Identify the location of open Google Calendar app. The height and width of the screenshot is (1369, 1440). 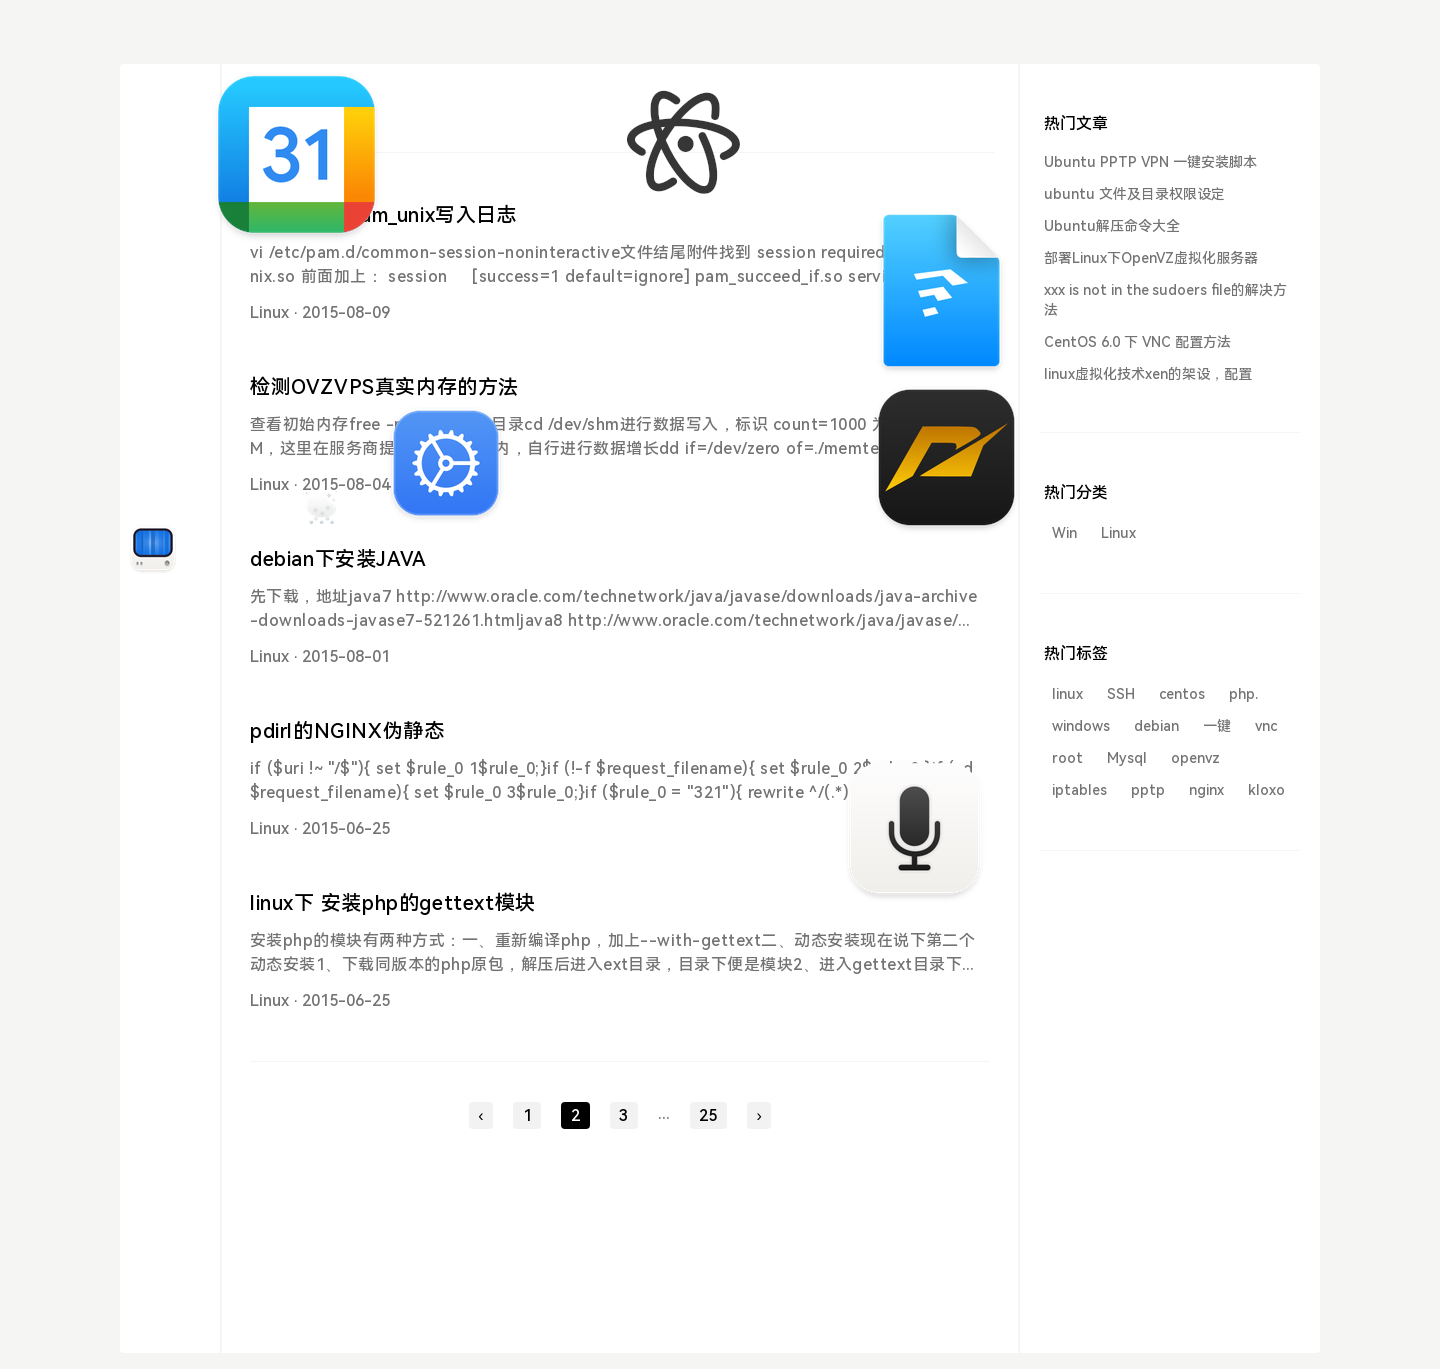
(296, 154).